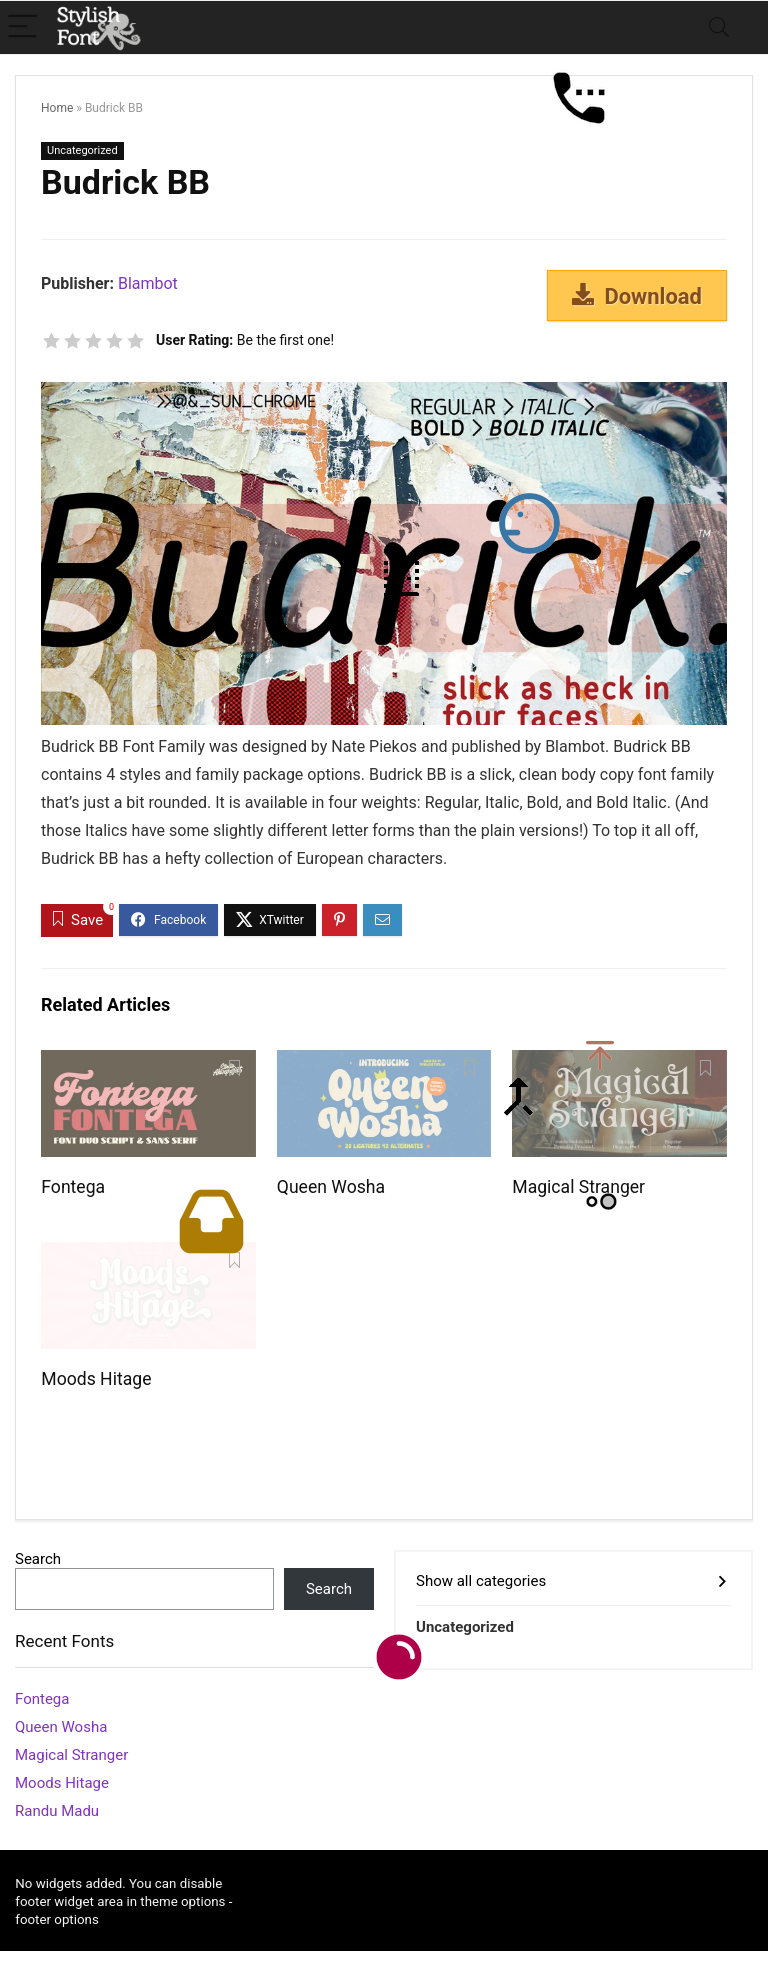 Image resolution: width=768 pixels, height=1984 pixels. What do you see at coordinates (579, 98) in the screenshot?
I see `access phone or call settings` at bounding box center [579, 98].